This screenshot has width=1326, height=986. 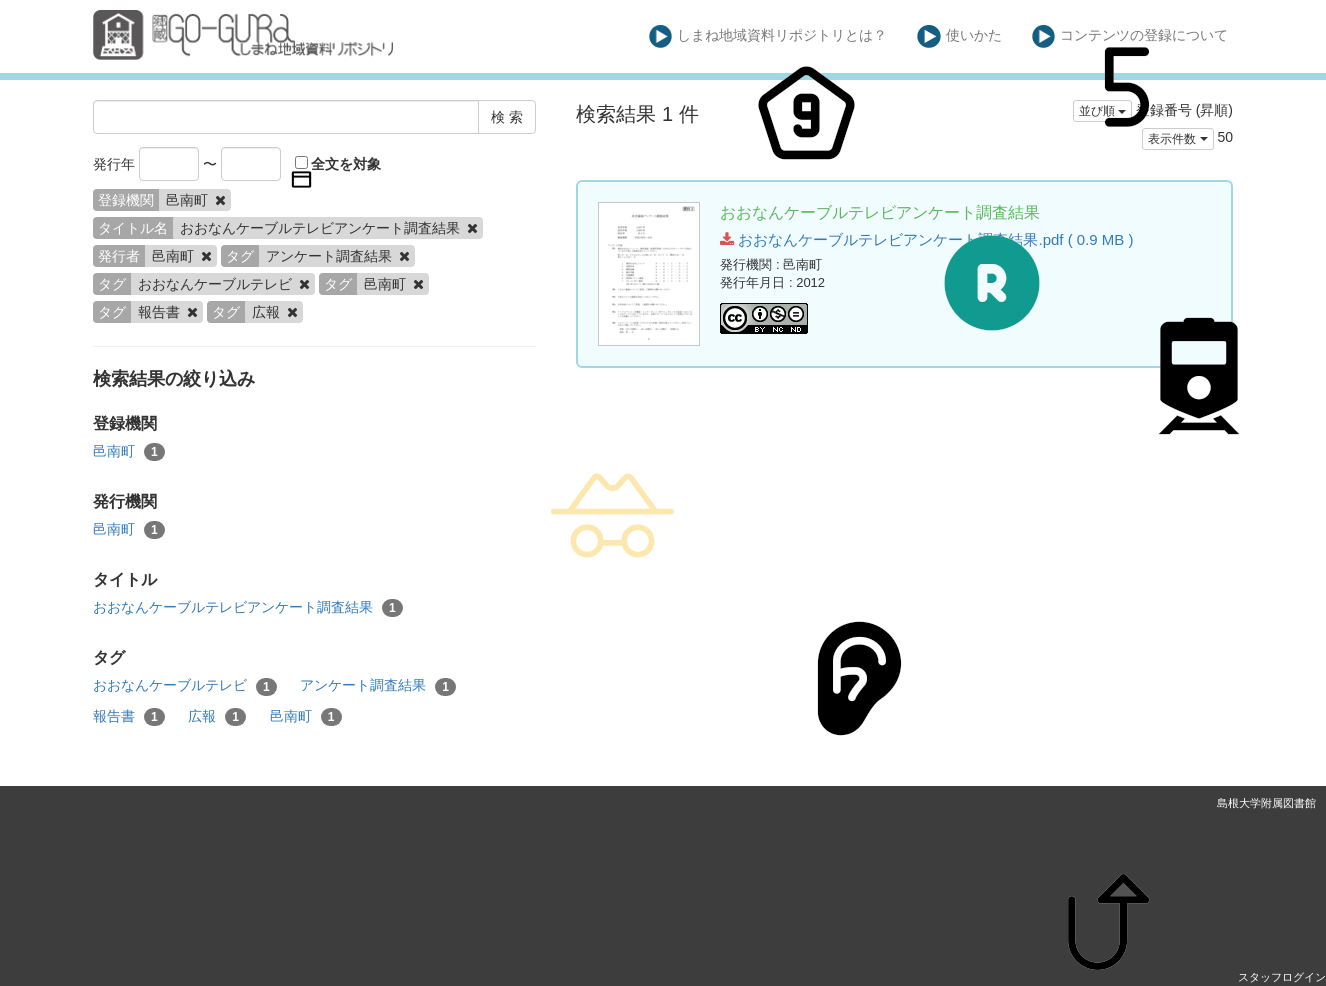 I want to click on indicates step 9 in a multi-step process, so click(x=806, y=115).